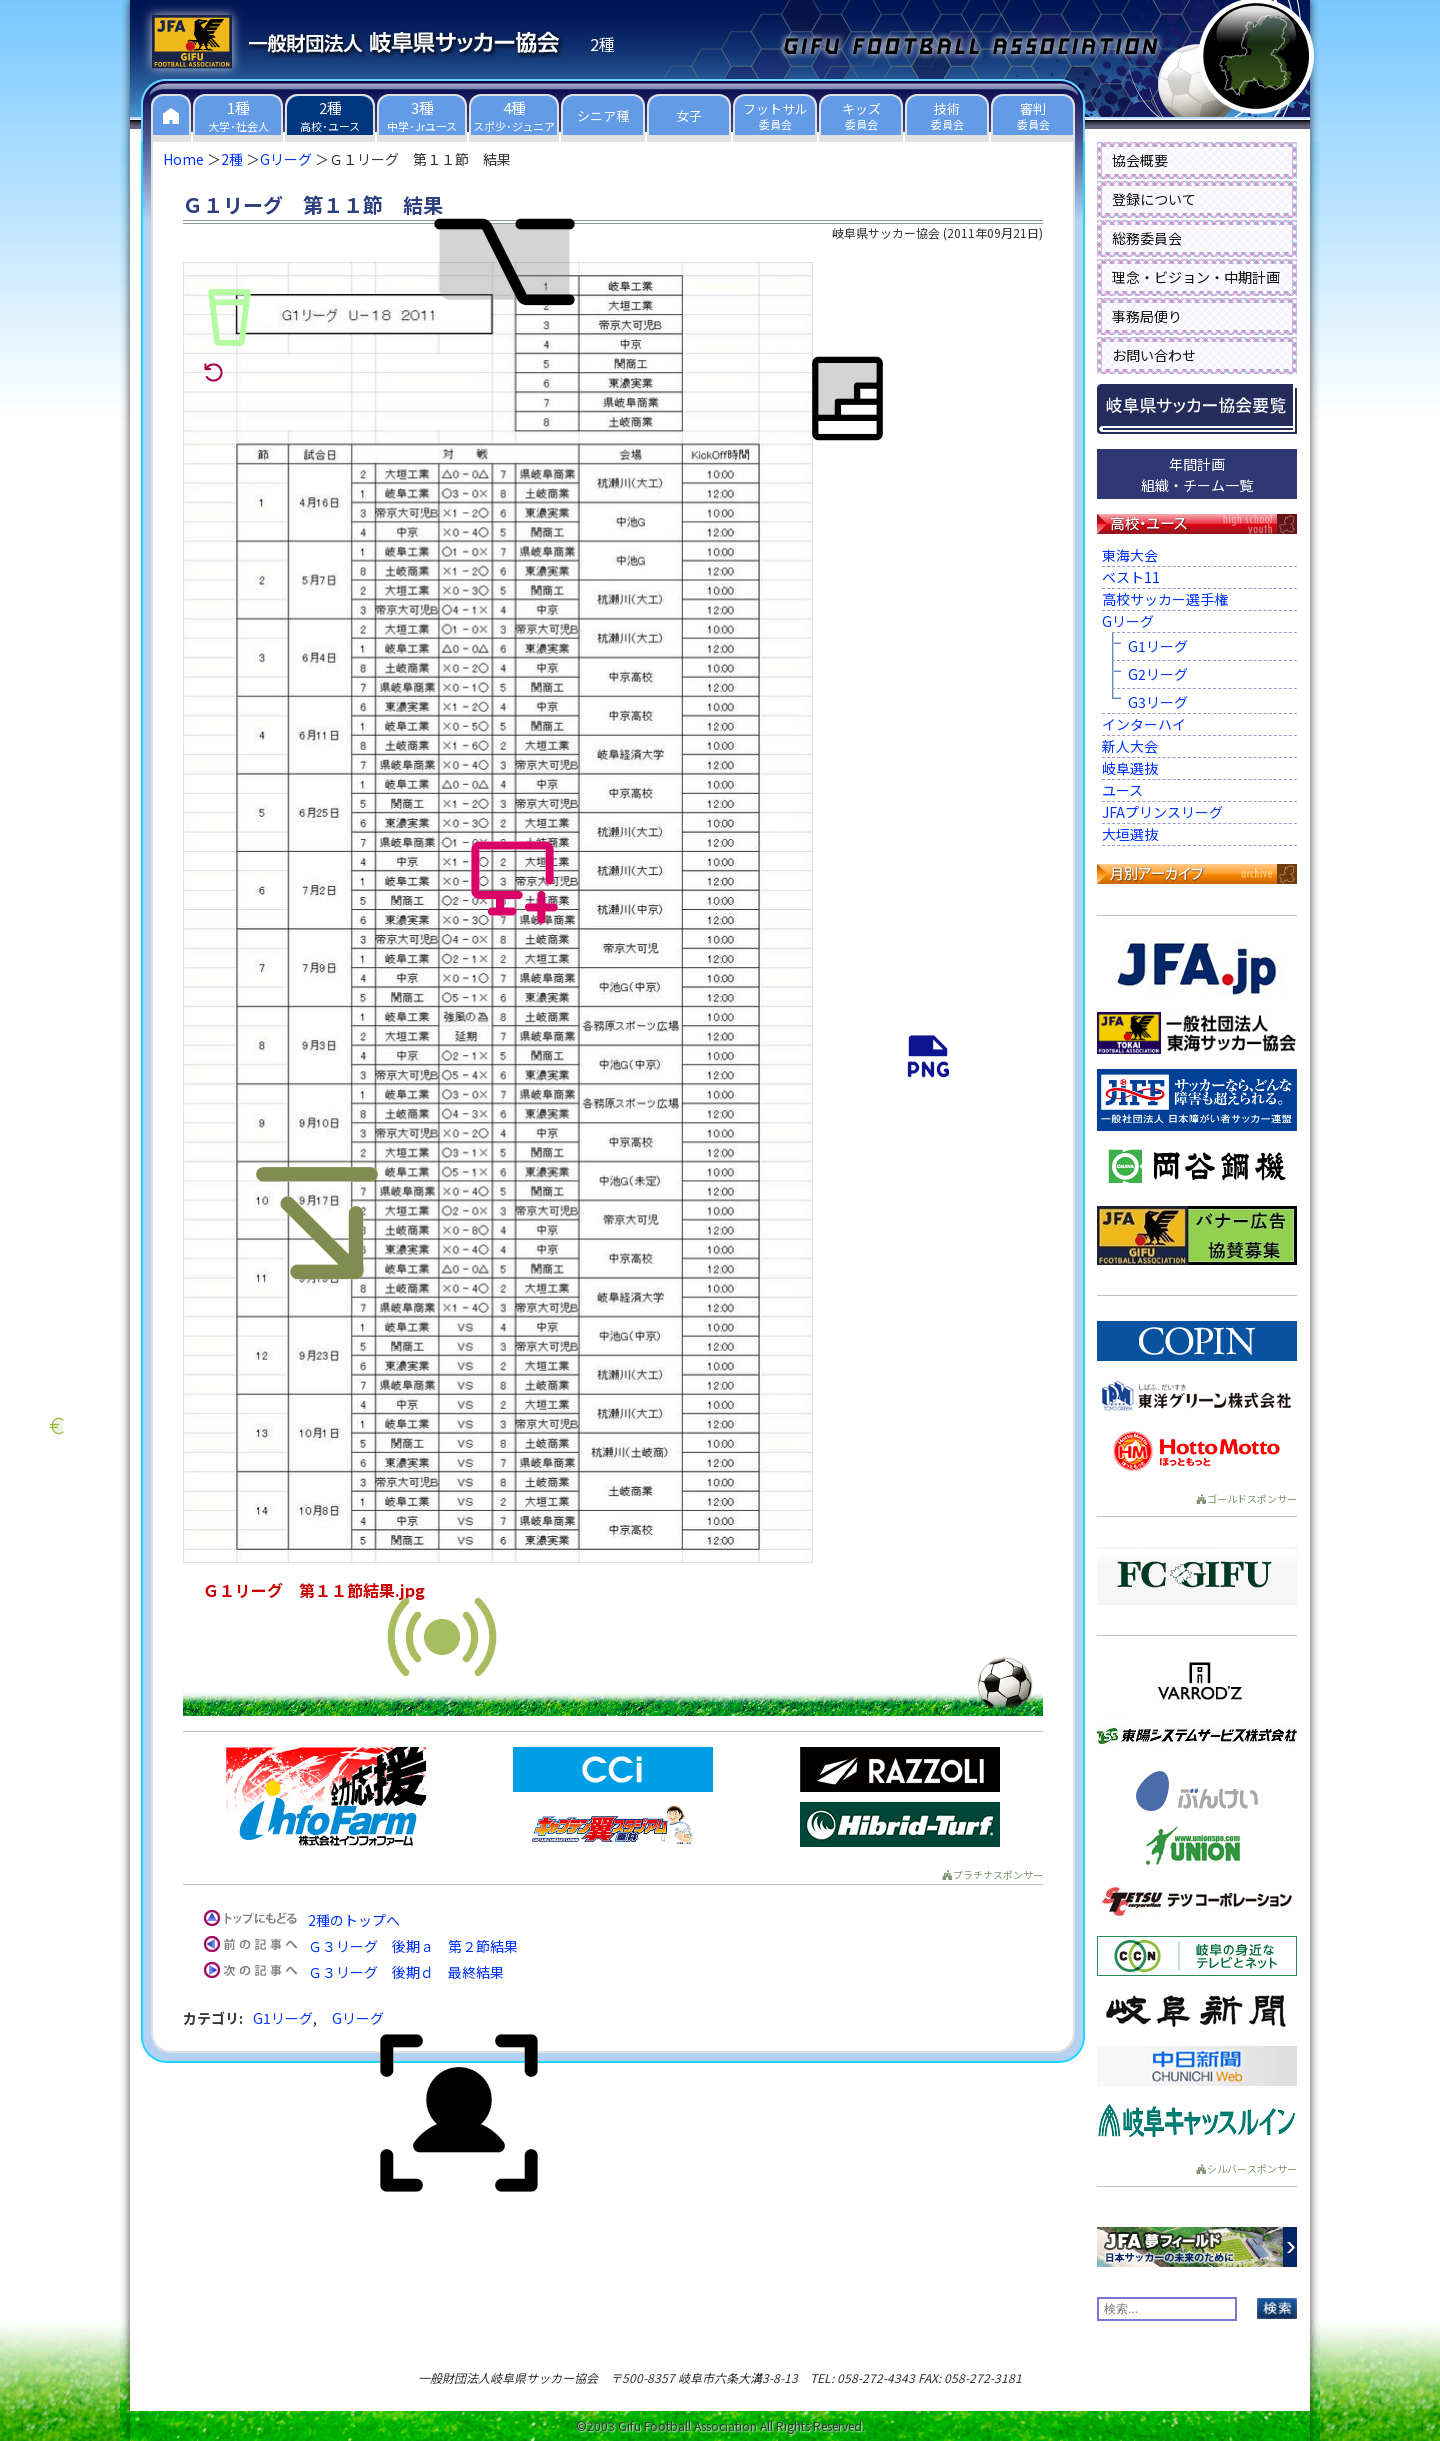 This screenshot has height=2441, width=1440. Describe the element at coordinates (504, 256) in the screenshot. I see `access keyboard option or modifier key` at that location.